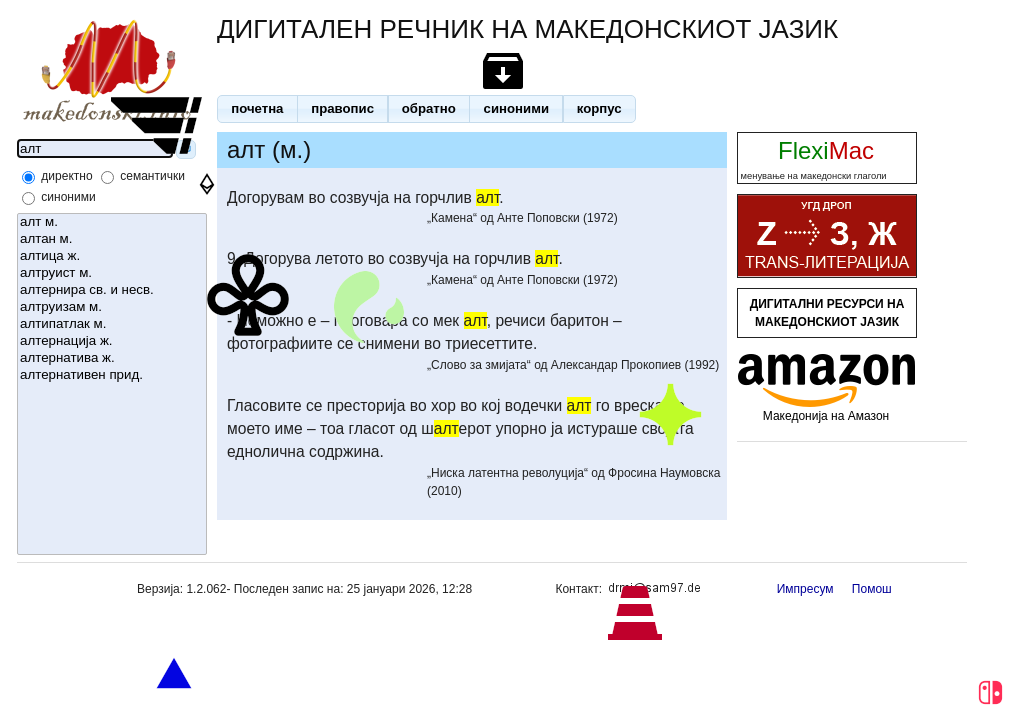 The width and height of the screenshot is (1024, 720). Describe the element at coordinates (369, 307) in the screenshot. I see `taichi programming language logo` at that location.